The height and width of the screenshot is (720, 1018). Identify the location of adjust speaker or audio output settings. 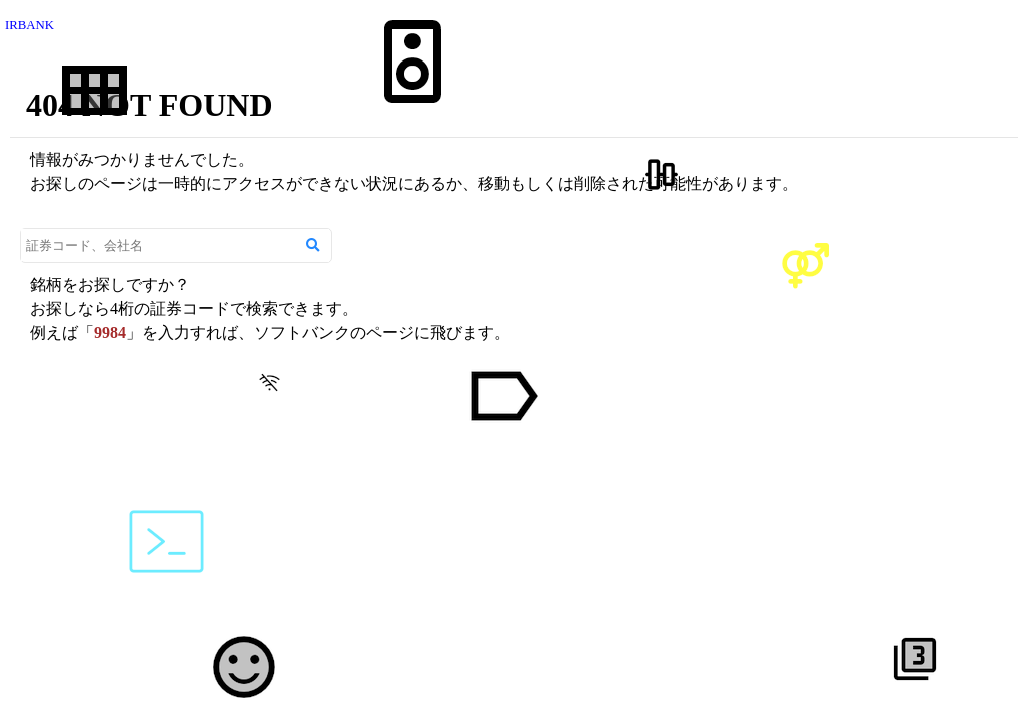
(412, 61).